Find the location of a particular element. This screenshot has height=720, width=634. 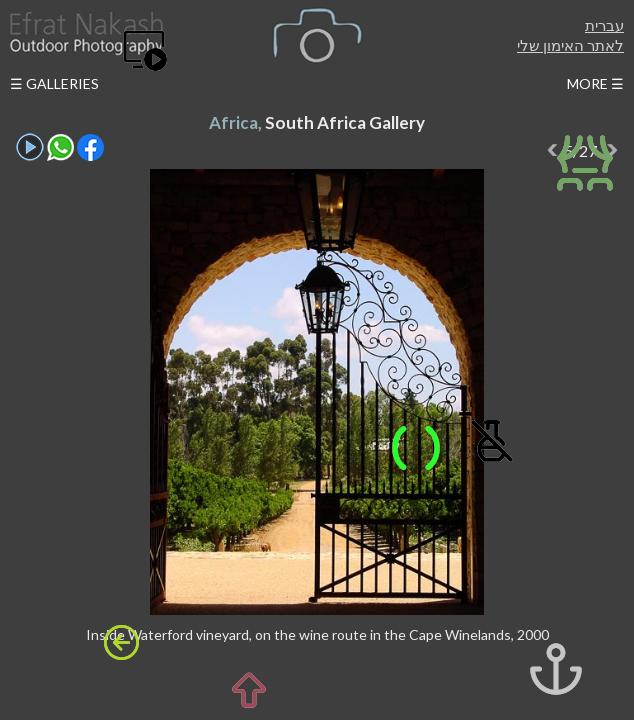

go back to the previous screen is located at coordinates (121, 642).